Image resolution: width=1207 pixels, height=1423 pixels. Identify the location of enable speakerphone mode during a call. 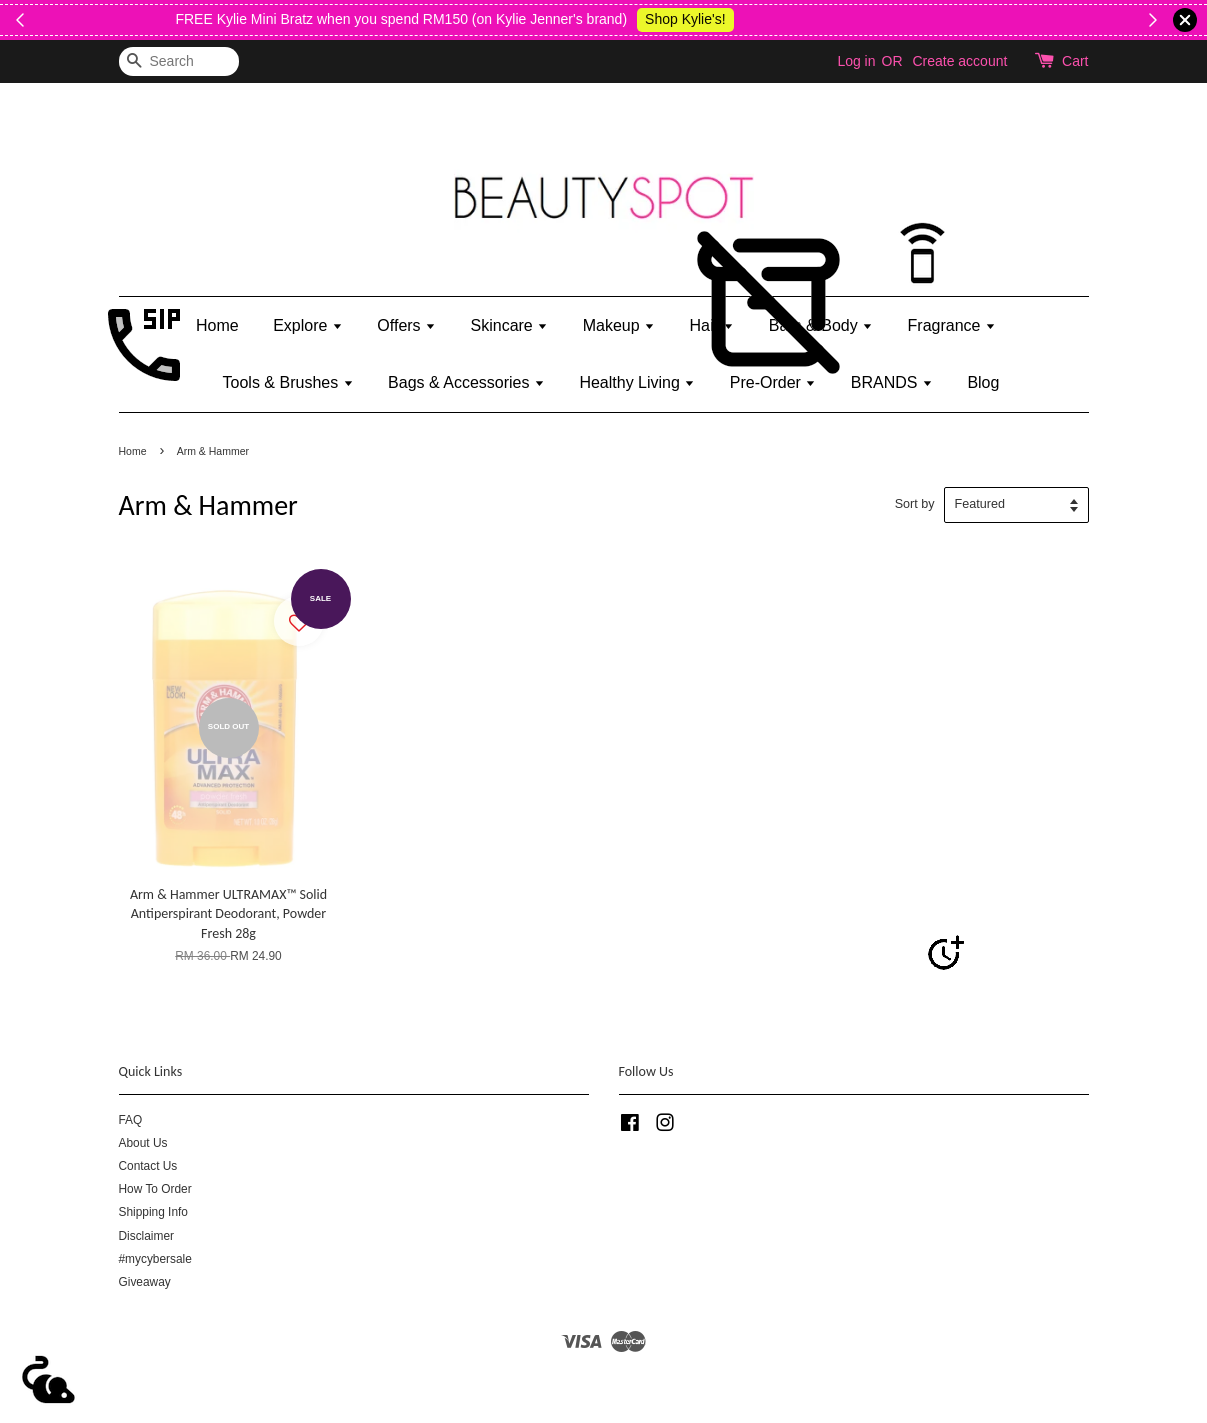
(922, 254).